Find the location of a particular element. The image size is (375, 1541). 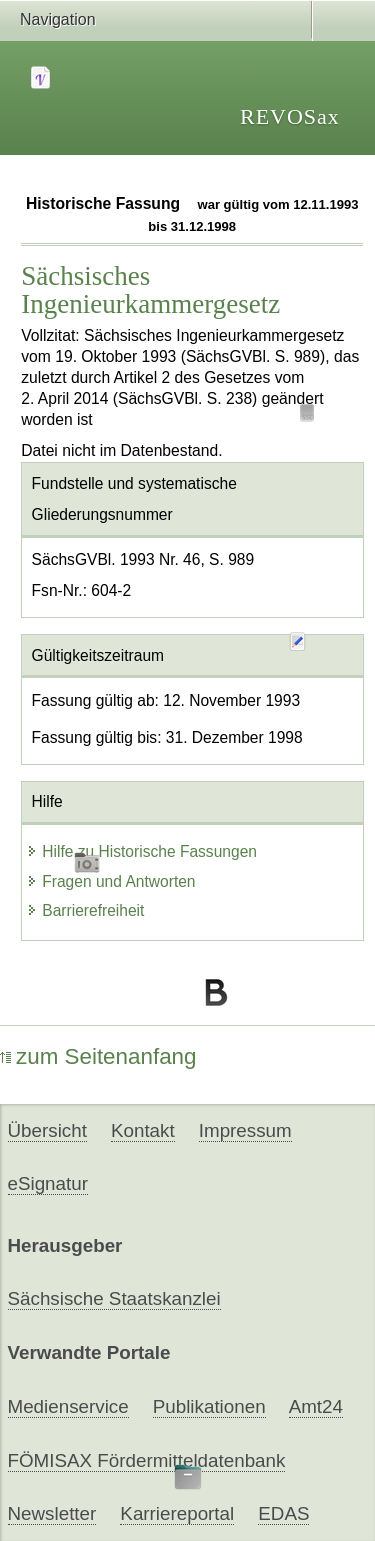

indicates a solid state drive (SSD) storage device is located at coordinates (307, 413).